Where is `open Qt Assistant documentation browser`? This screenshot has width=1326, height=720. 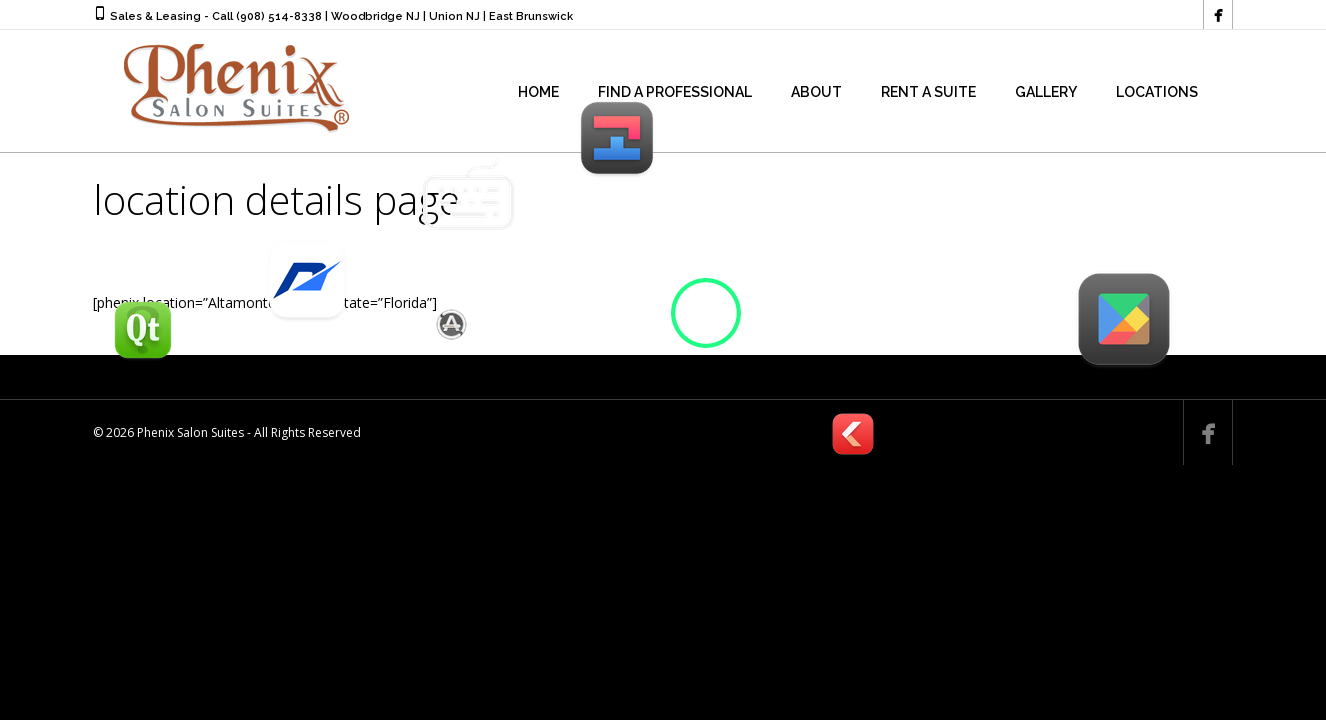
open Qt Assistant documentation browser is located at coordinates (143, 330).